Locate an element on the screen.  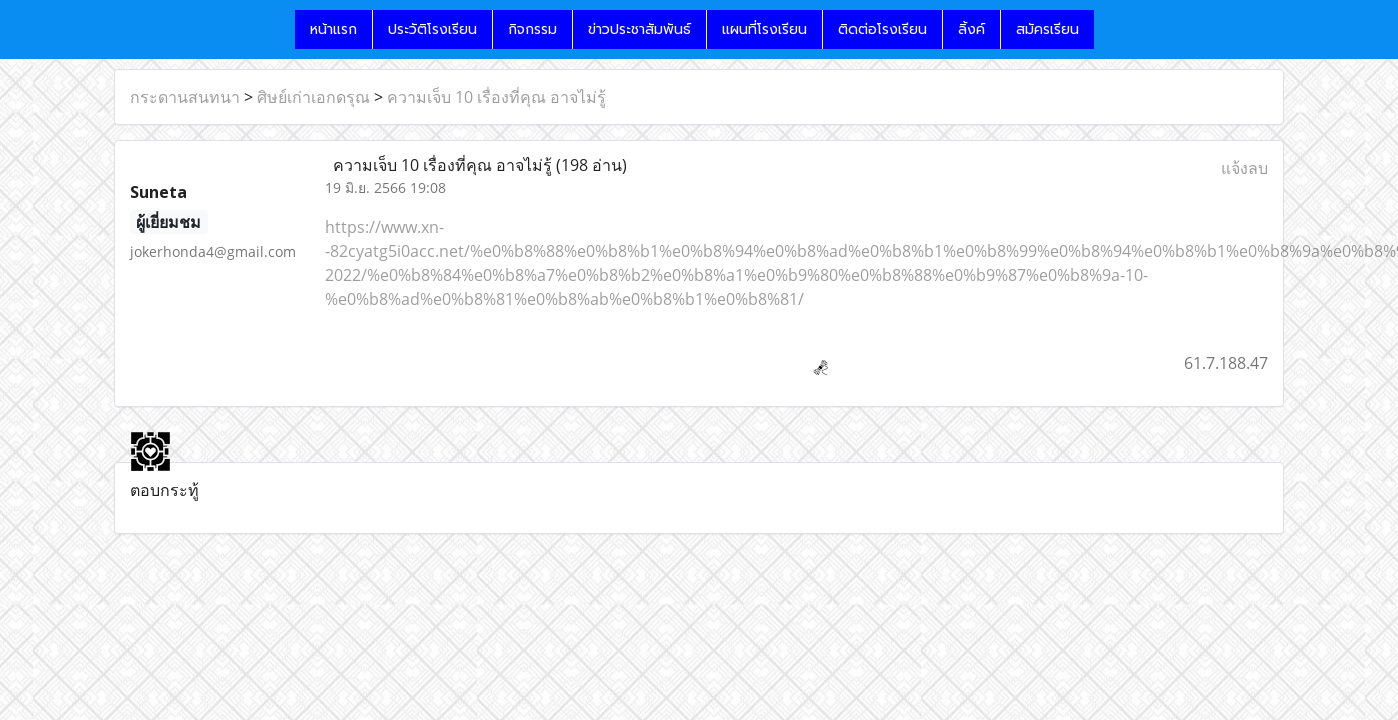
companion cube item or collectible from Portal is located at coordinates (150, 451).